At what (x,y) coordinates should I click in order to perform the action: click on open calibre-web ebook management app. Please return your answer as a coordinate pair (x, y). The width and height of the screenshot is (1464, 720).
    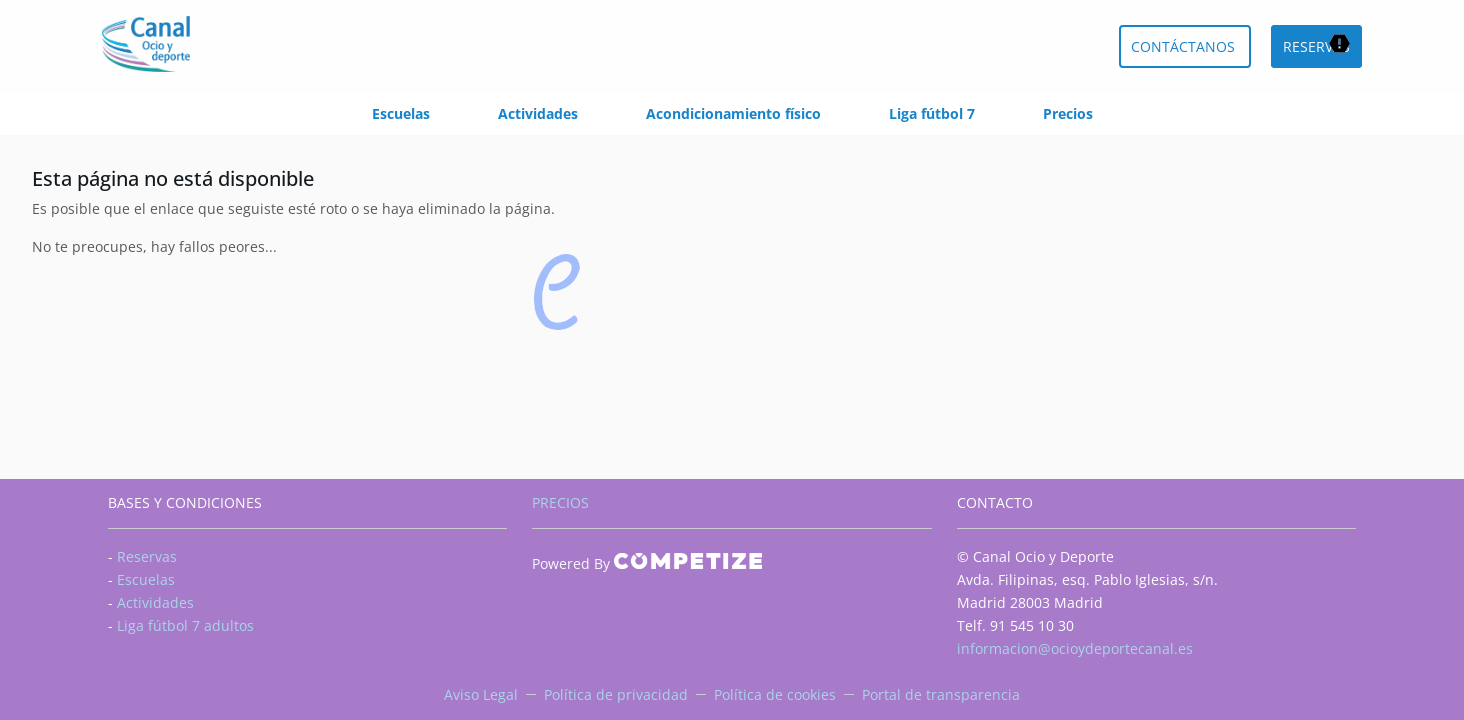
    Looking at the image, I should click on (557, 292).